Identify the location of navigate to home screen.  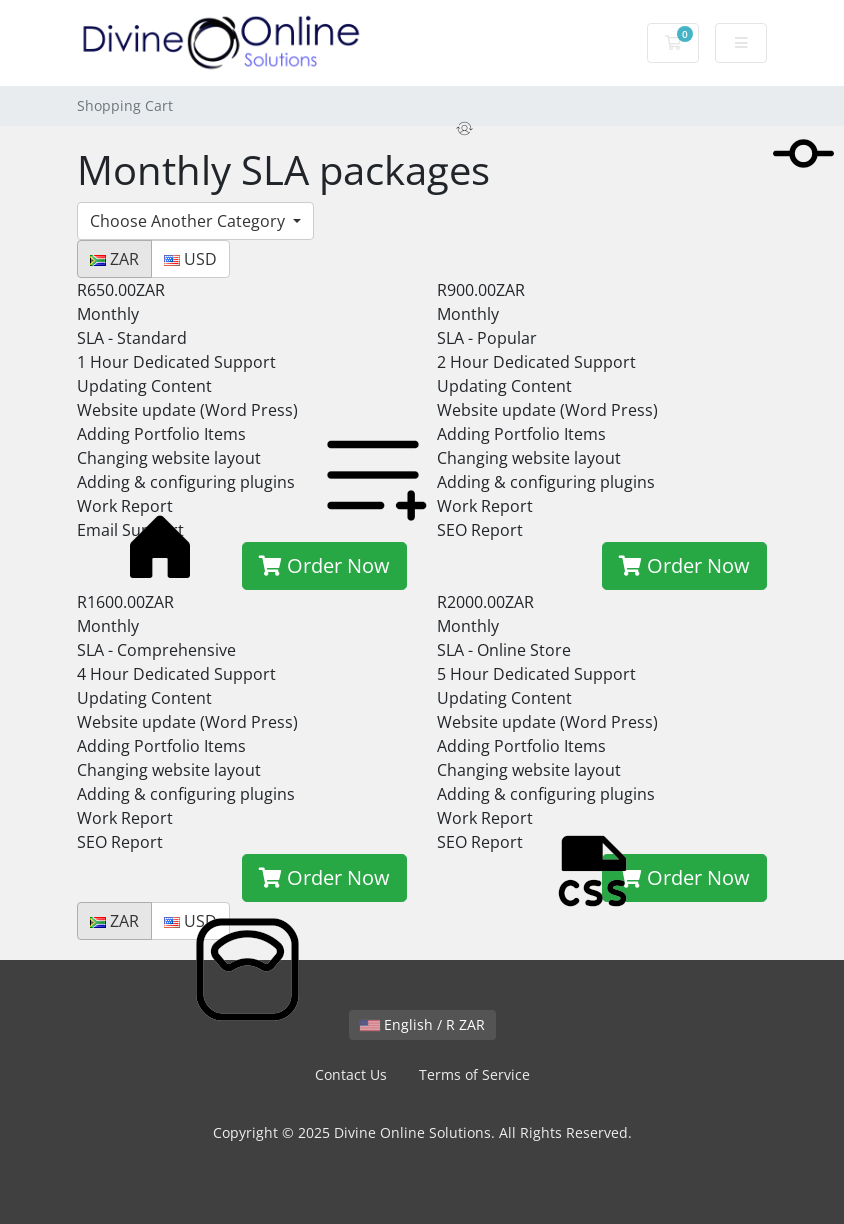
(160, 548).